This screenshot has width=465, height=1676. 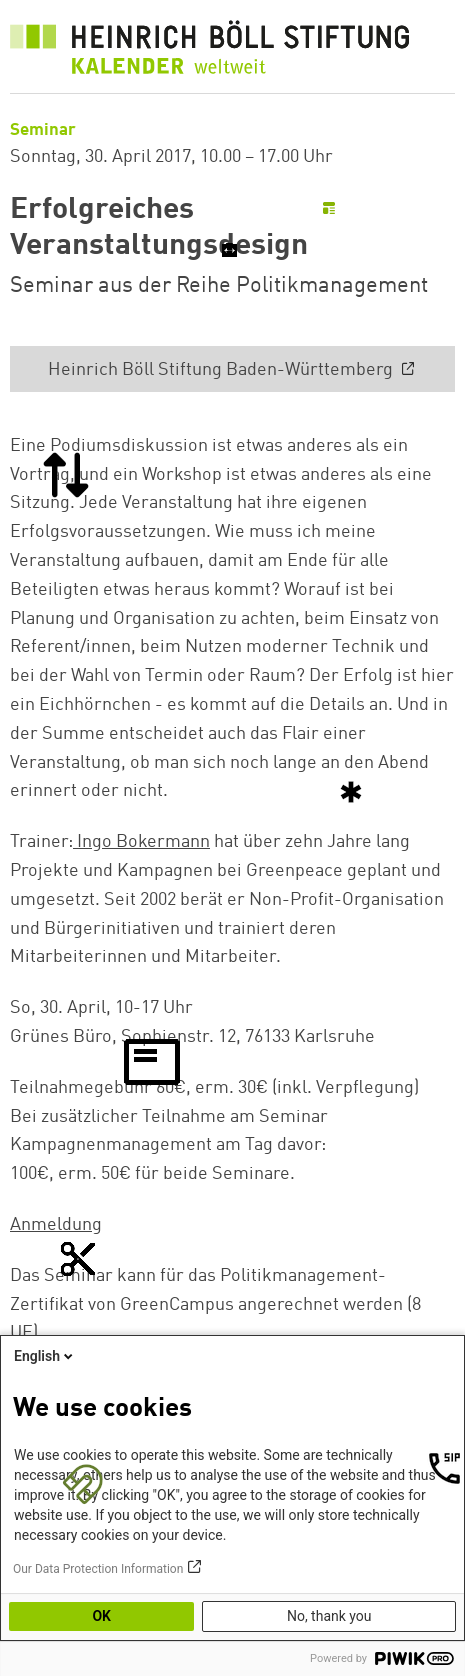 What do you see at coordinates (229, 250) in the screenshot?
I see `switch between front and rear camera` at bounding box center [229, 250].